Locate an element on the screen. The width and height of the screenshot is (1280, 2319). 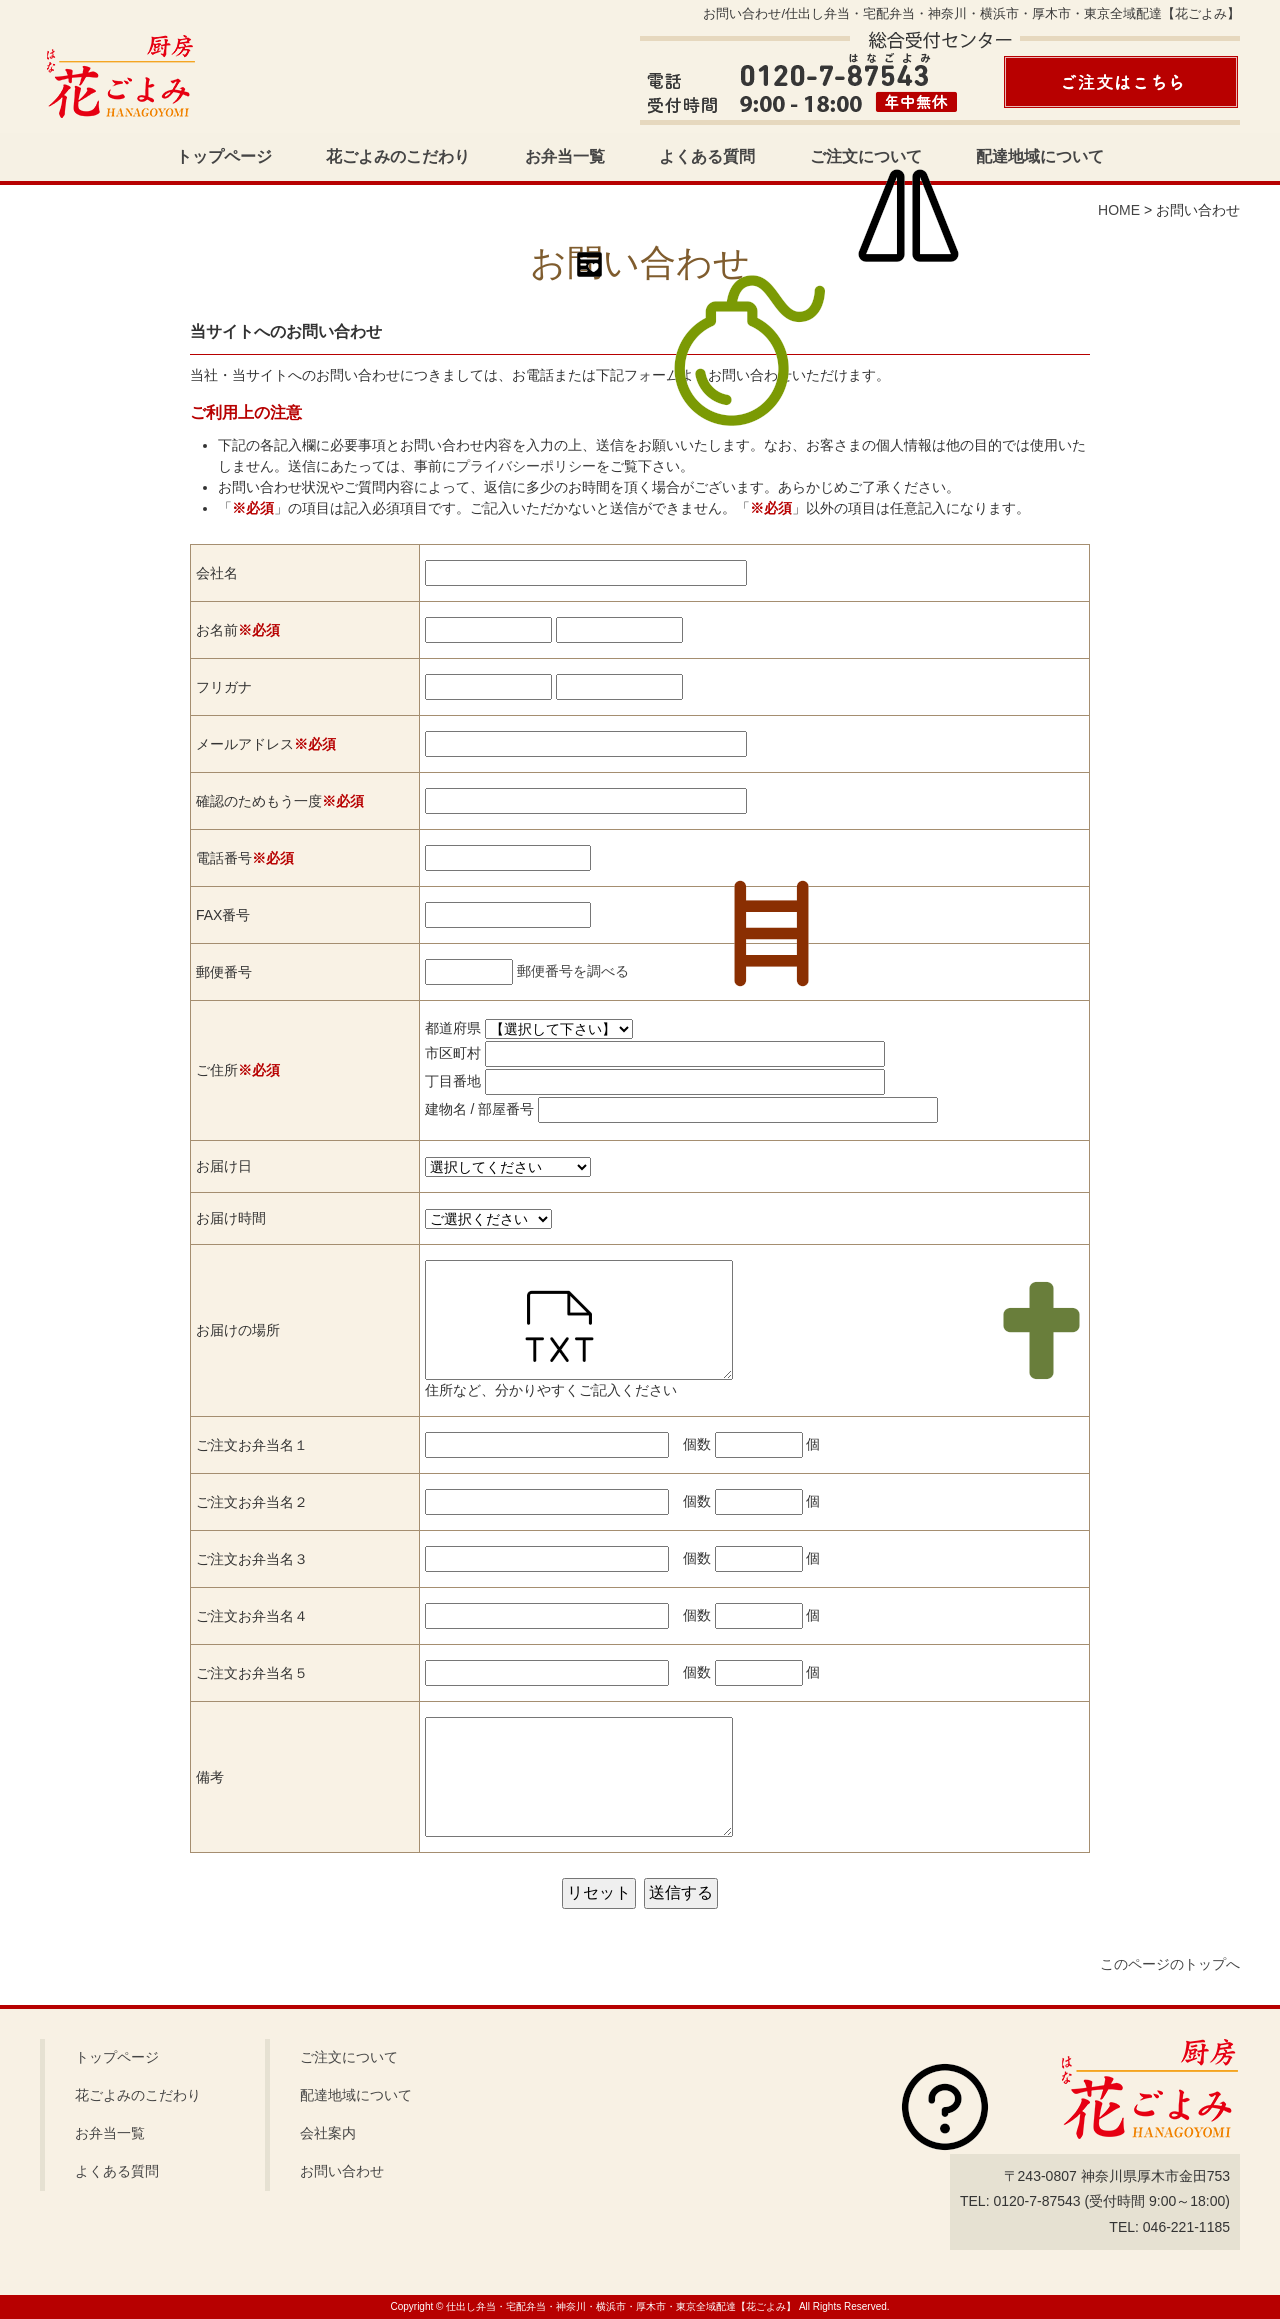
access step-by-step instructions or tutorials is located at coordinates (771, 933).